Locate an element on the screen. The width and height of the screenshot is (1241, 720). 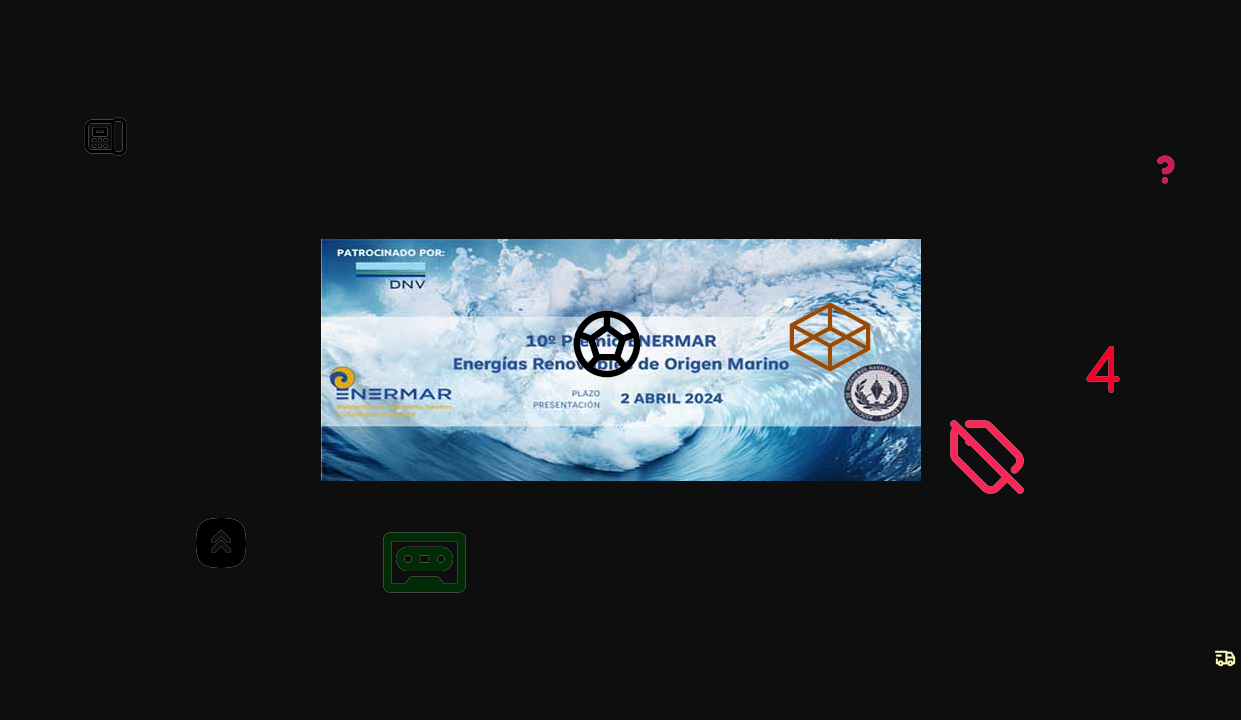
call using landline phone is located at coordinates (105, 136).